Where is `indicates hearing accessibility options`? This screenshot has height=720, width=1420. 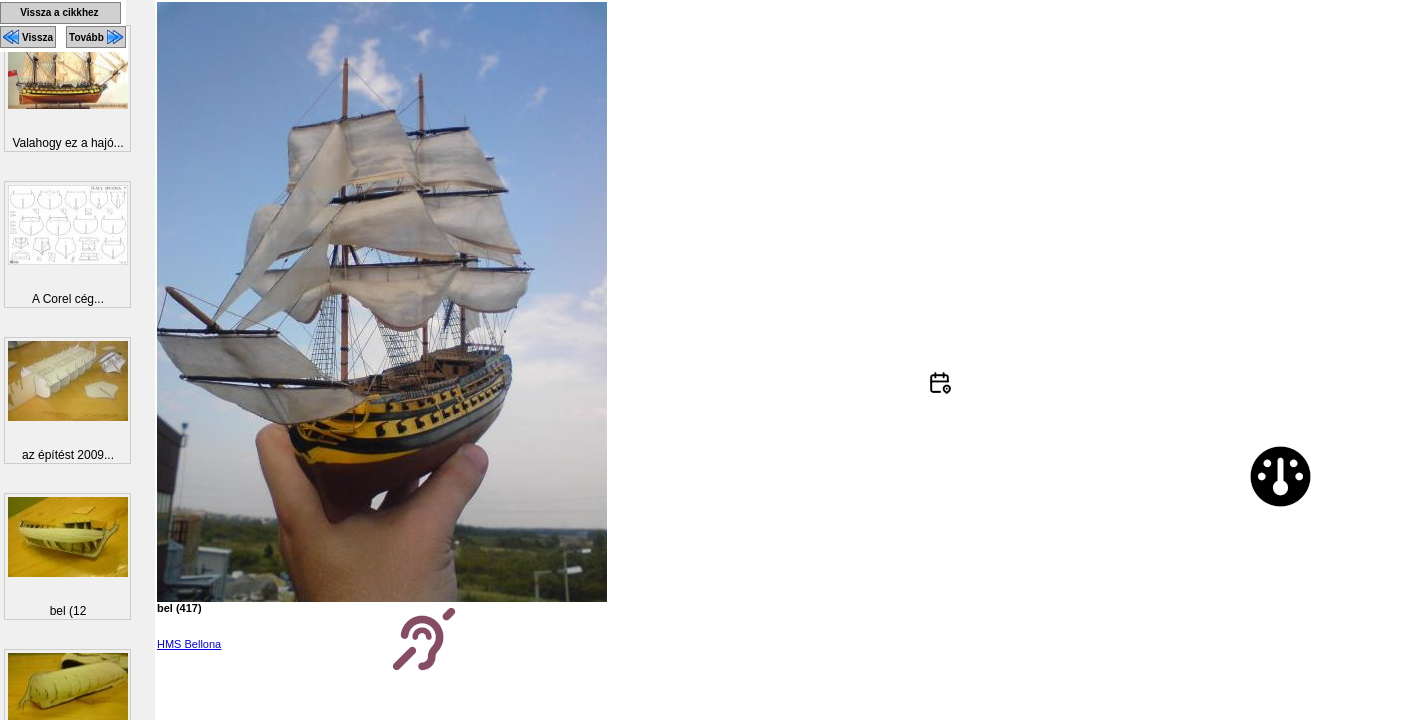
indicates hearing accessibility options is located at coordinates (424, 639).